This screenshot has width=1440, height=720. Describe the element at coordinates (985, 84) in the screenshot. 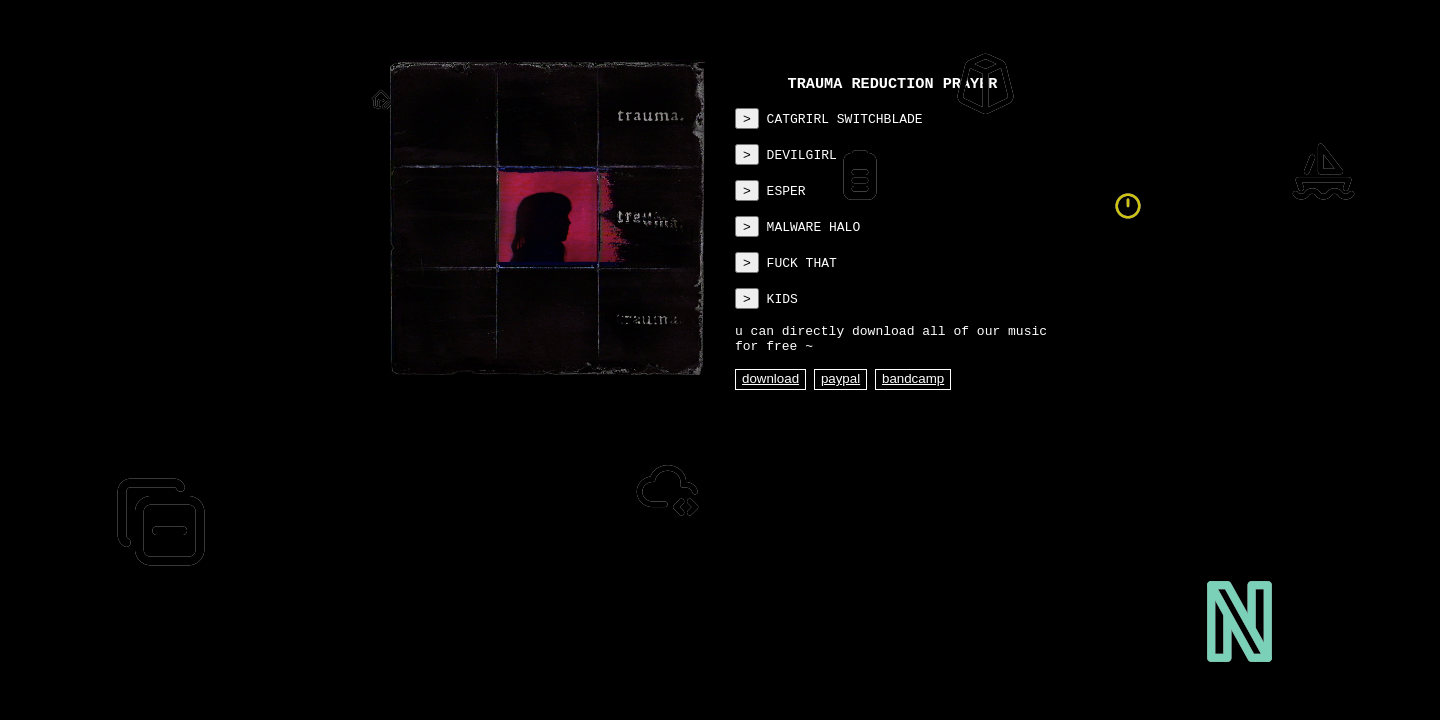

I see `view 3D object or model` at that location.